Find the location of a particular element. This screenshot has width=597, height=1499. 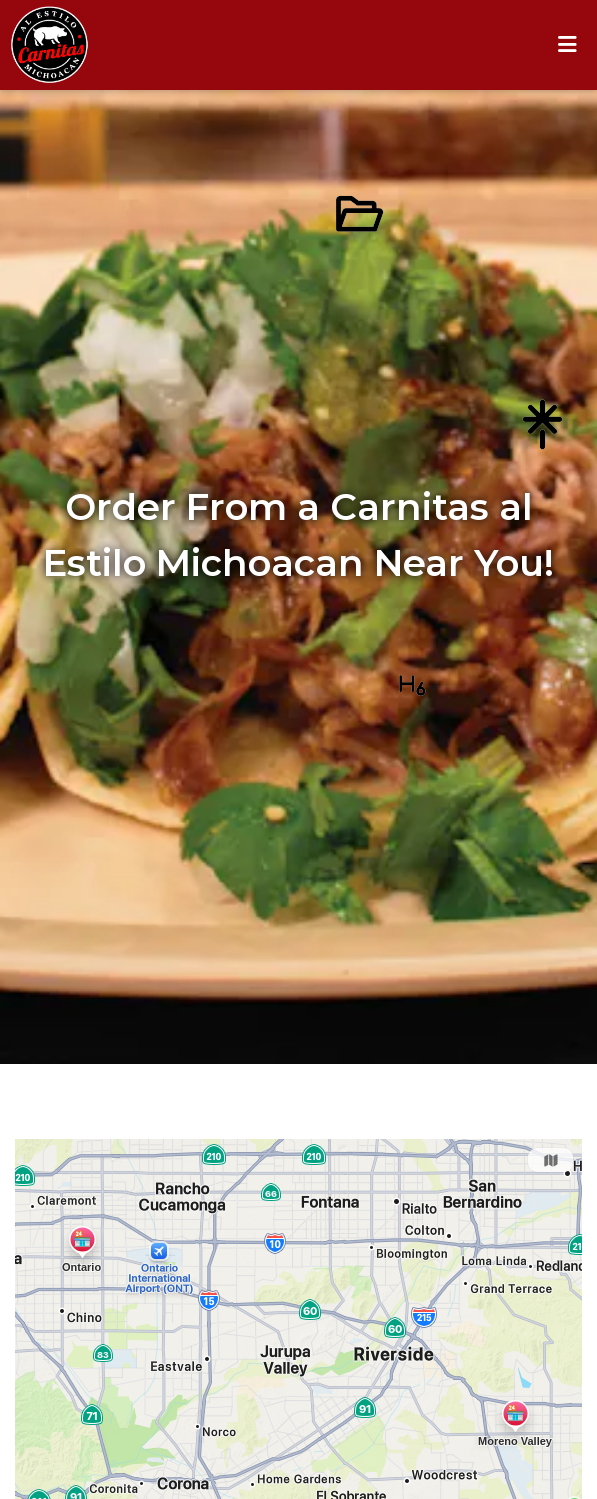

format text as heading level 6 is located at coordinates (411, 685).